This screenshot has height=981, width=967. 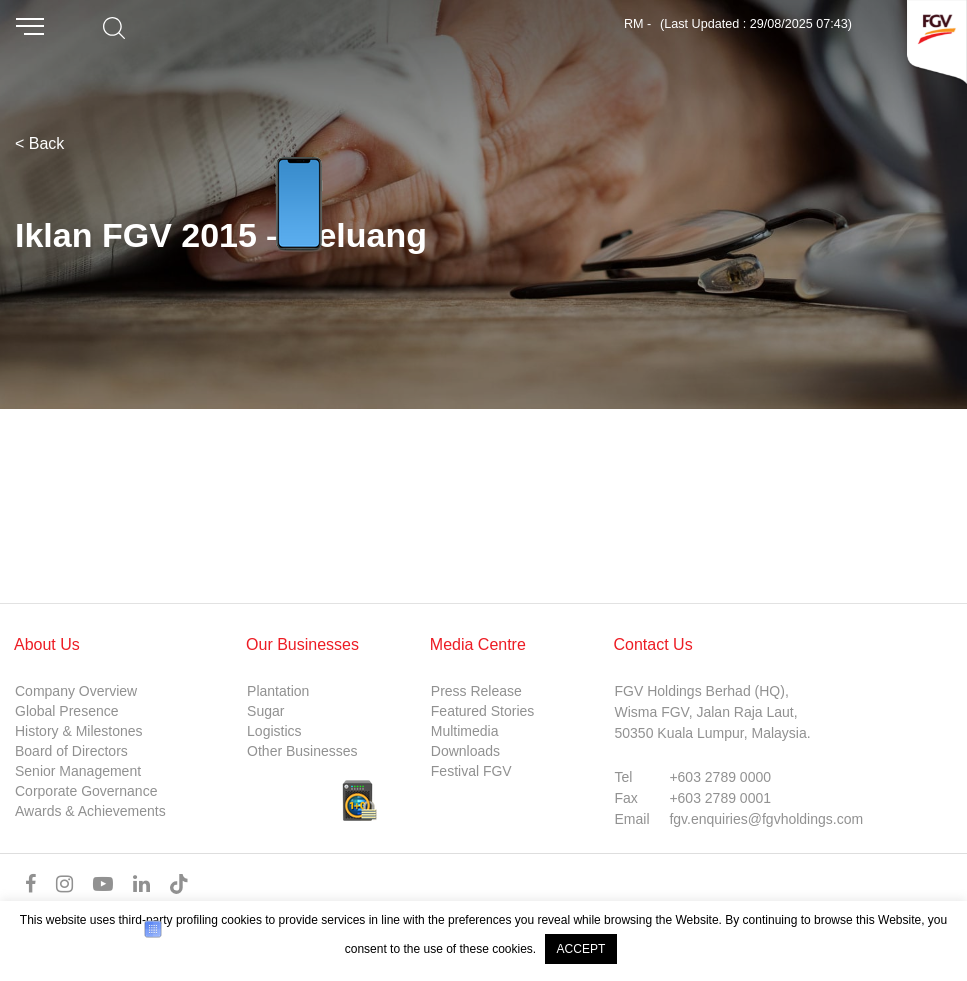 I want to click on locked RAID 10 storage volume, so click(x=357, y=800).